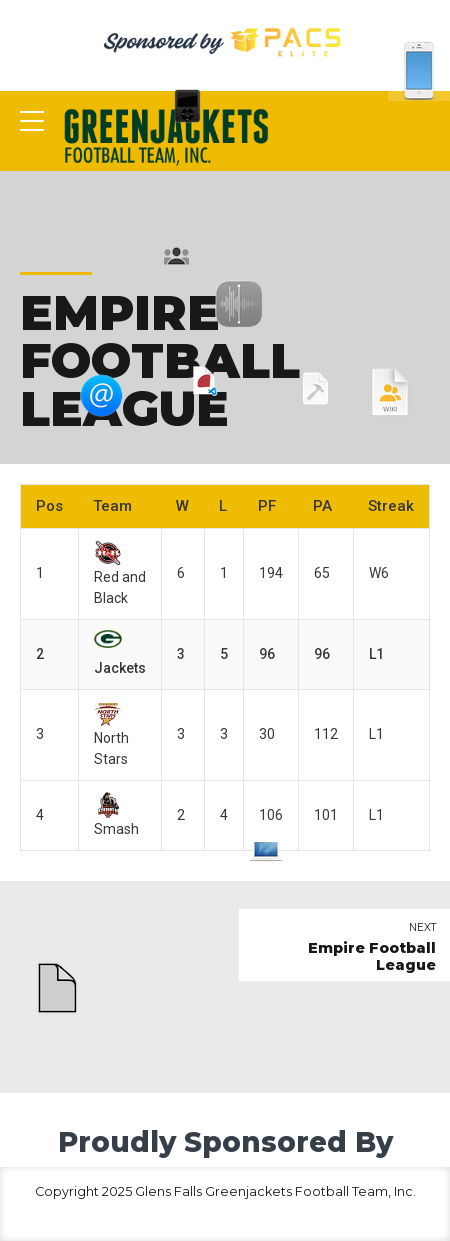 The width and height of the screenshot is (450, 1241). What do you see at coordinates (315, 388) in the screenshot?
I see `makefile document used for build automation` at bounding box center [315, 388].